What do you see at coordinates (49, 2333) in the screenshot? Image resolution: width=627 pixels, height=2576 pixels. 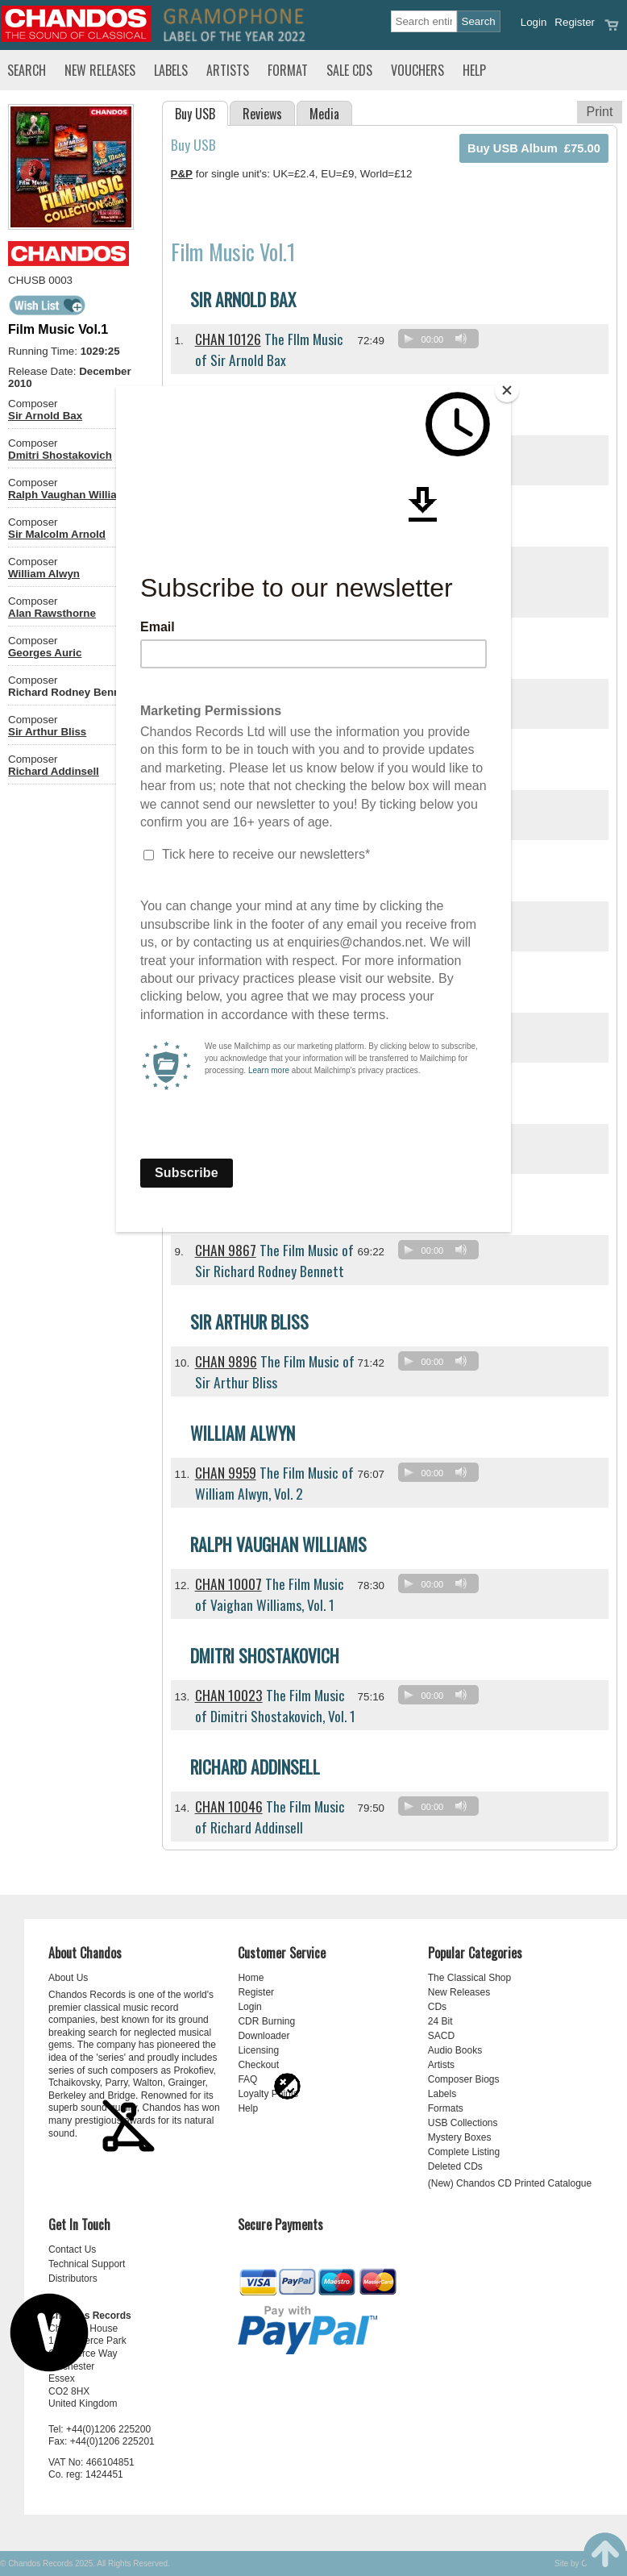 I see `indicates a verified status or badge` at bounding box center [49, 2333].